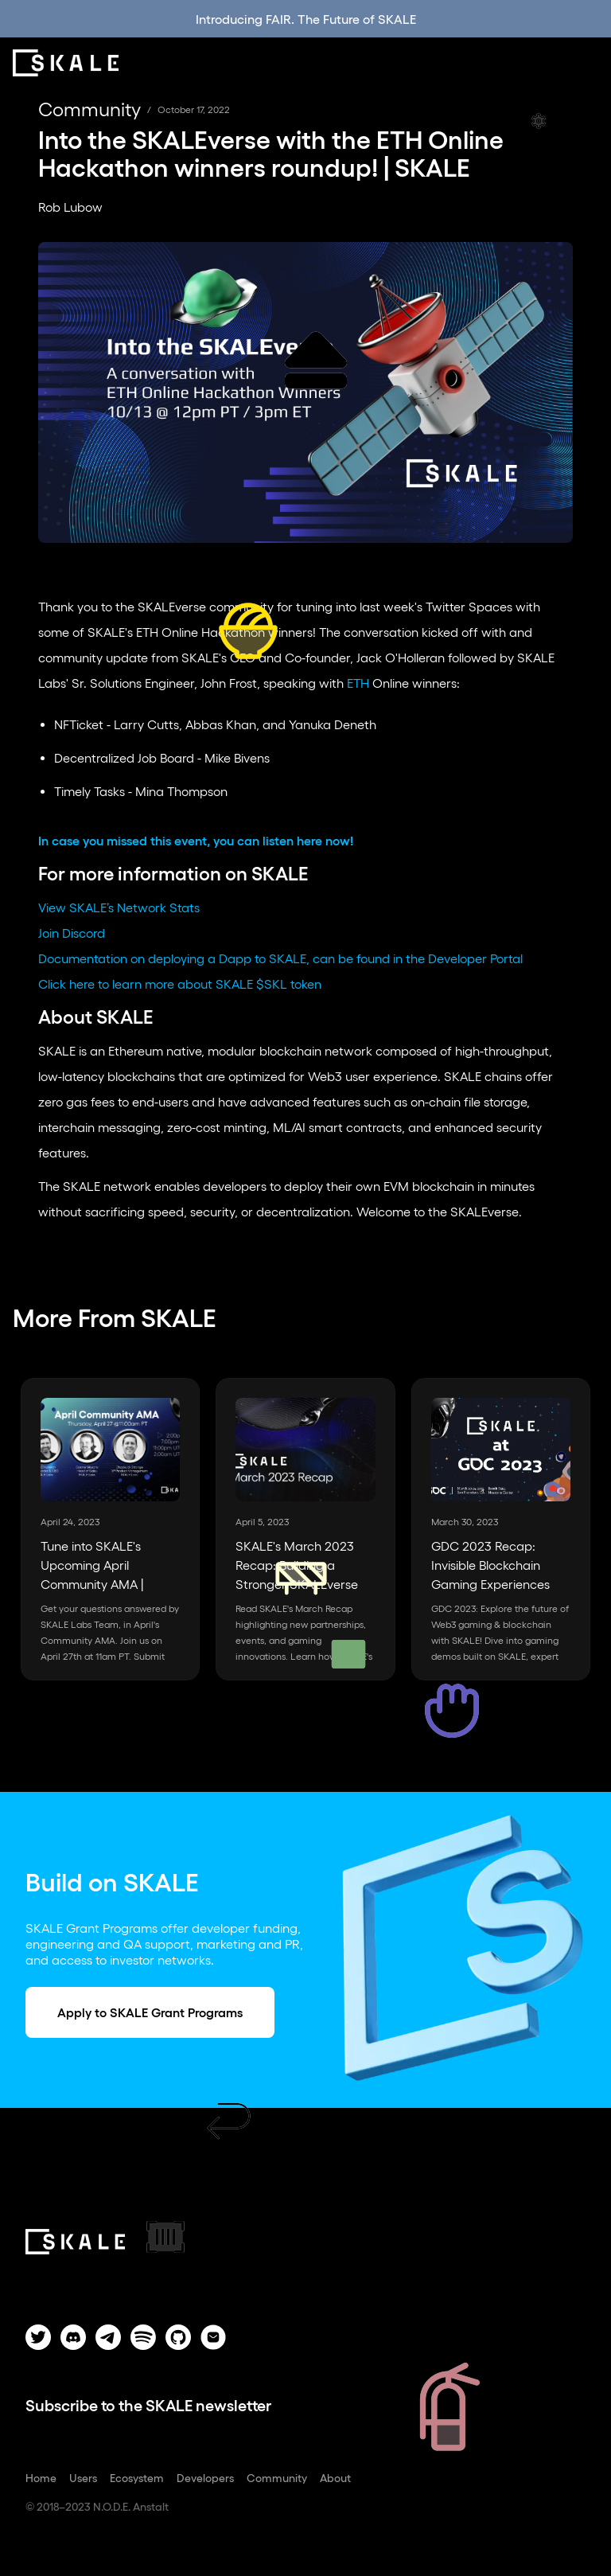  What do you see at coordinates (452, 1704) in the screenshot?
I see `drag to reorder or move an item` at bounding box center [452, 1704].